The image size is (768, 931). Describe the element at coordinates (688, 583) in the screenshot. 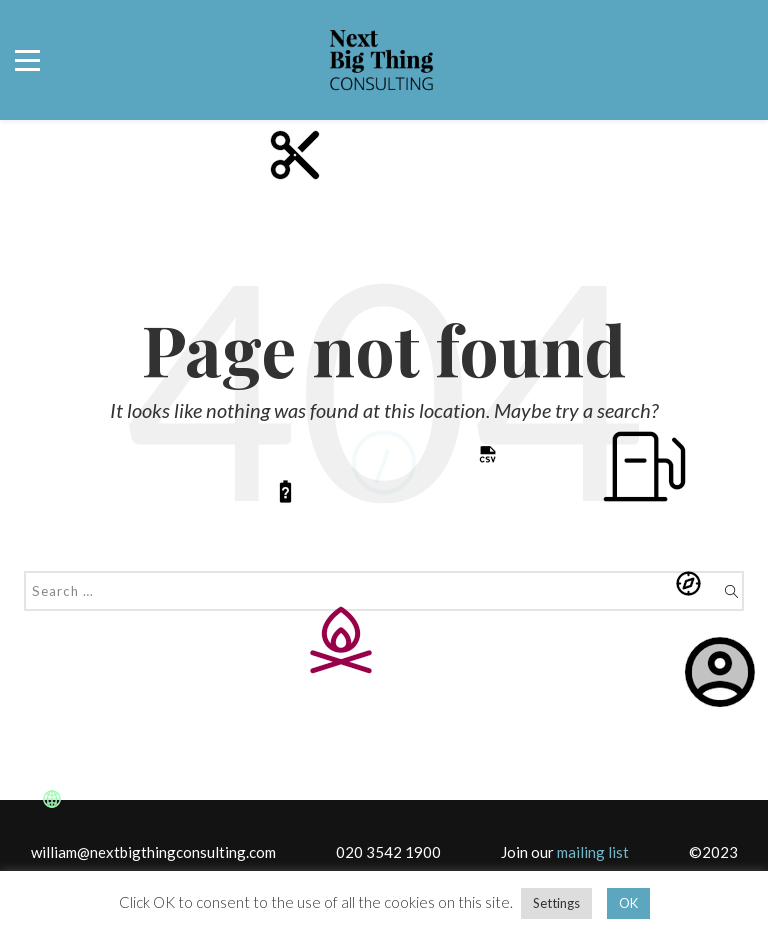

I see `access navigation or direction features` at that location.